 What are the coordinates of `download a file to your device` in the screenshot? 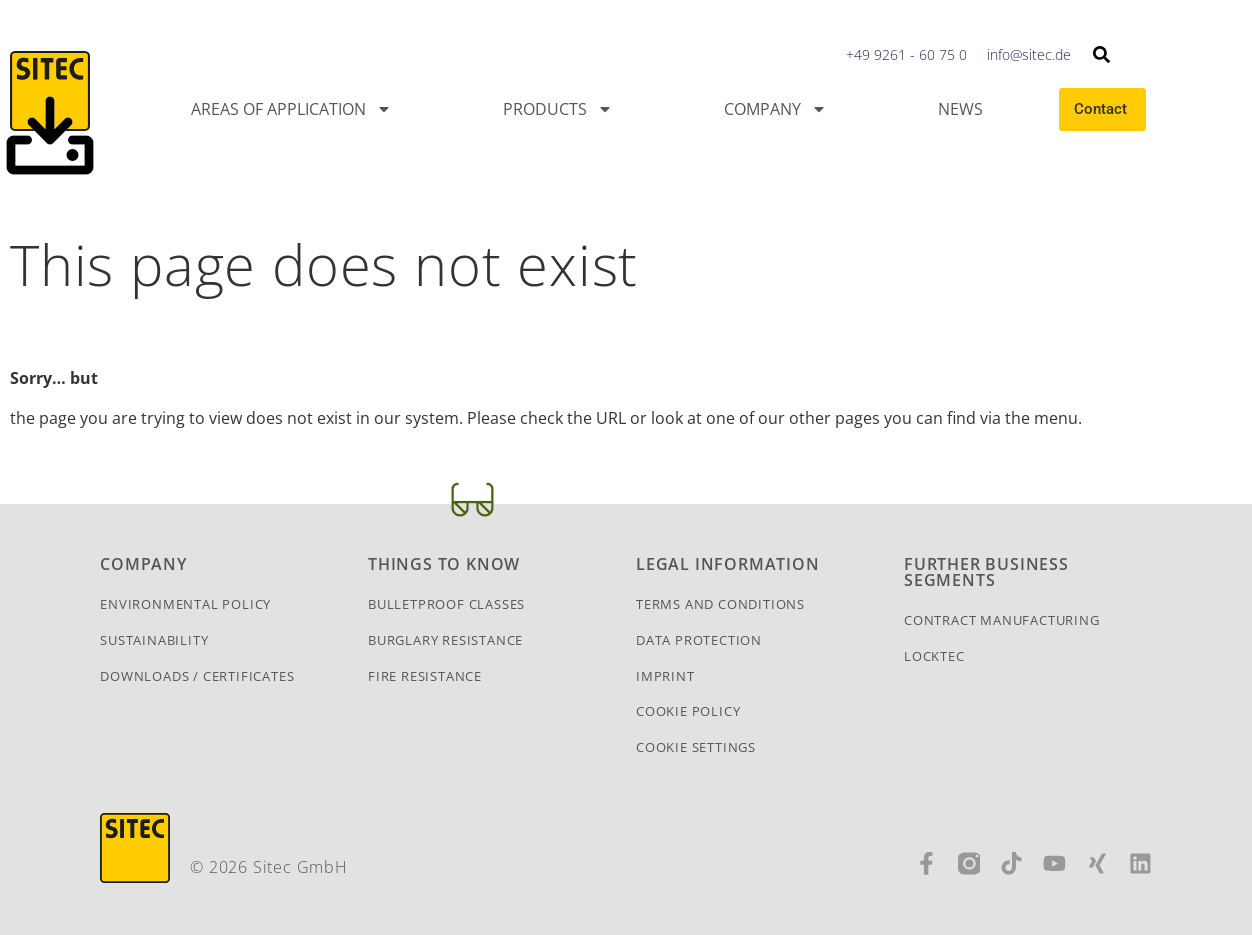 It's located at (50, 140).